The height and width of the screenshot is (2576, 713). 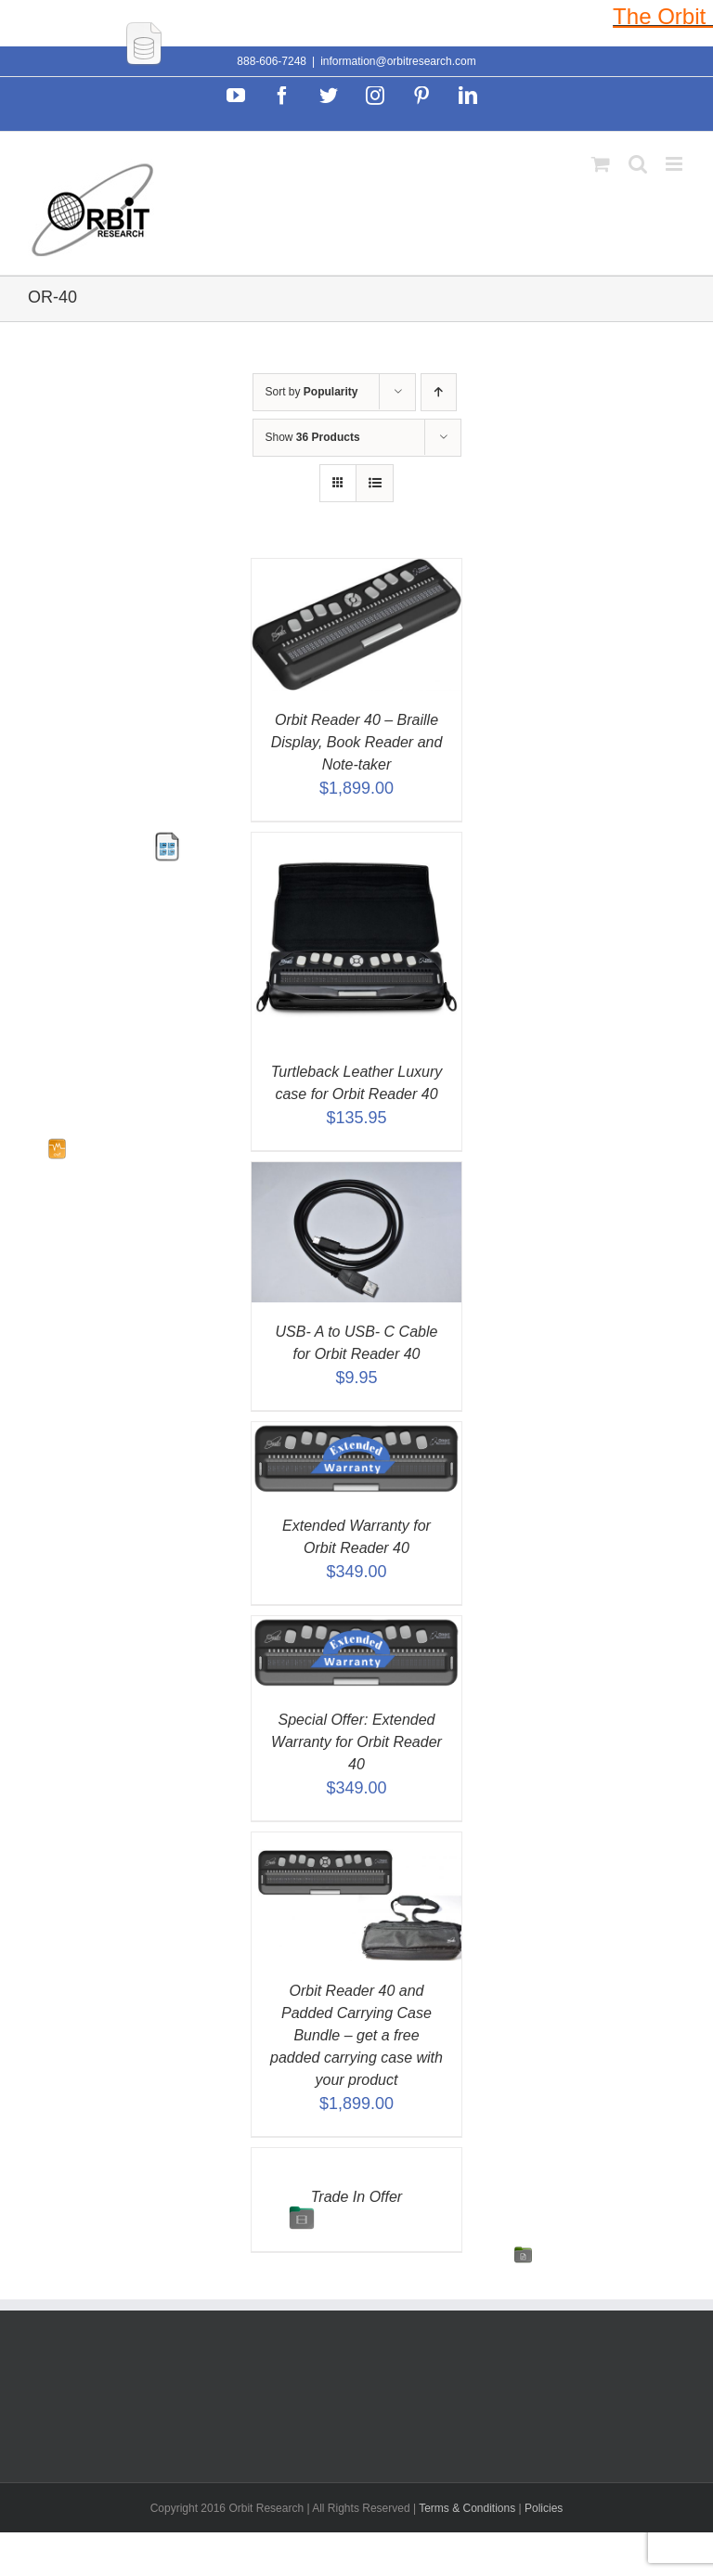 What do you see at coordinates (302, 2218) in the screenshot?
I see `open your videos folder` at bounding box center [302, 2218].